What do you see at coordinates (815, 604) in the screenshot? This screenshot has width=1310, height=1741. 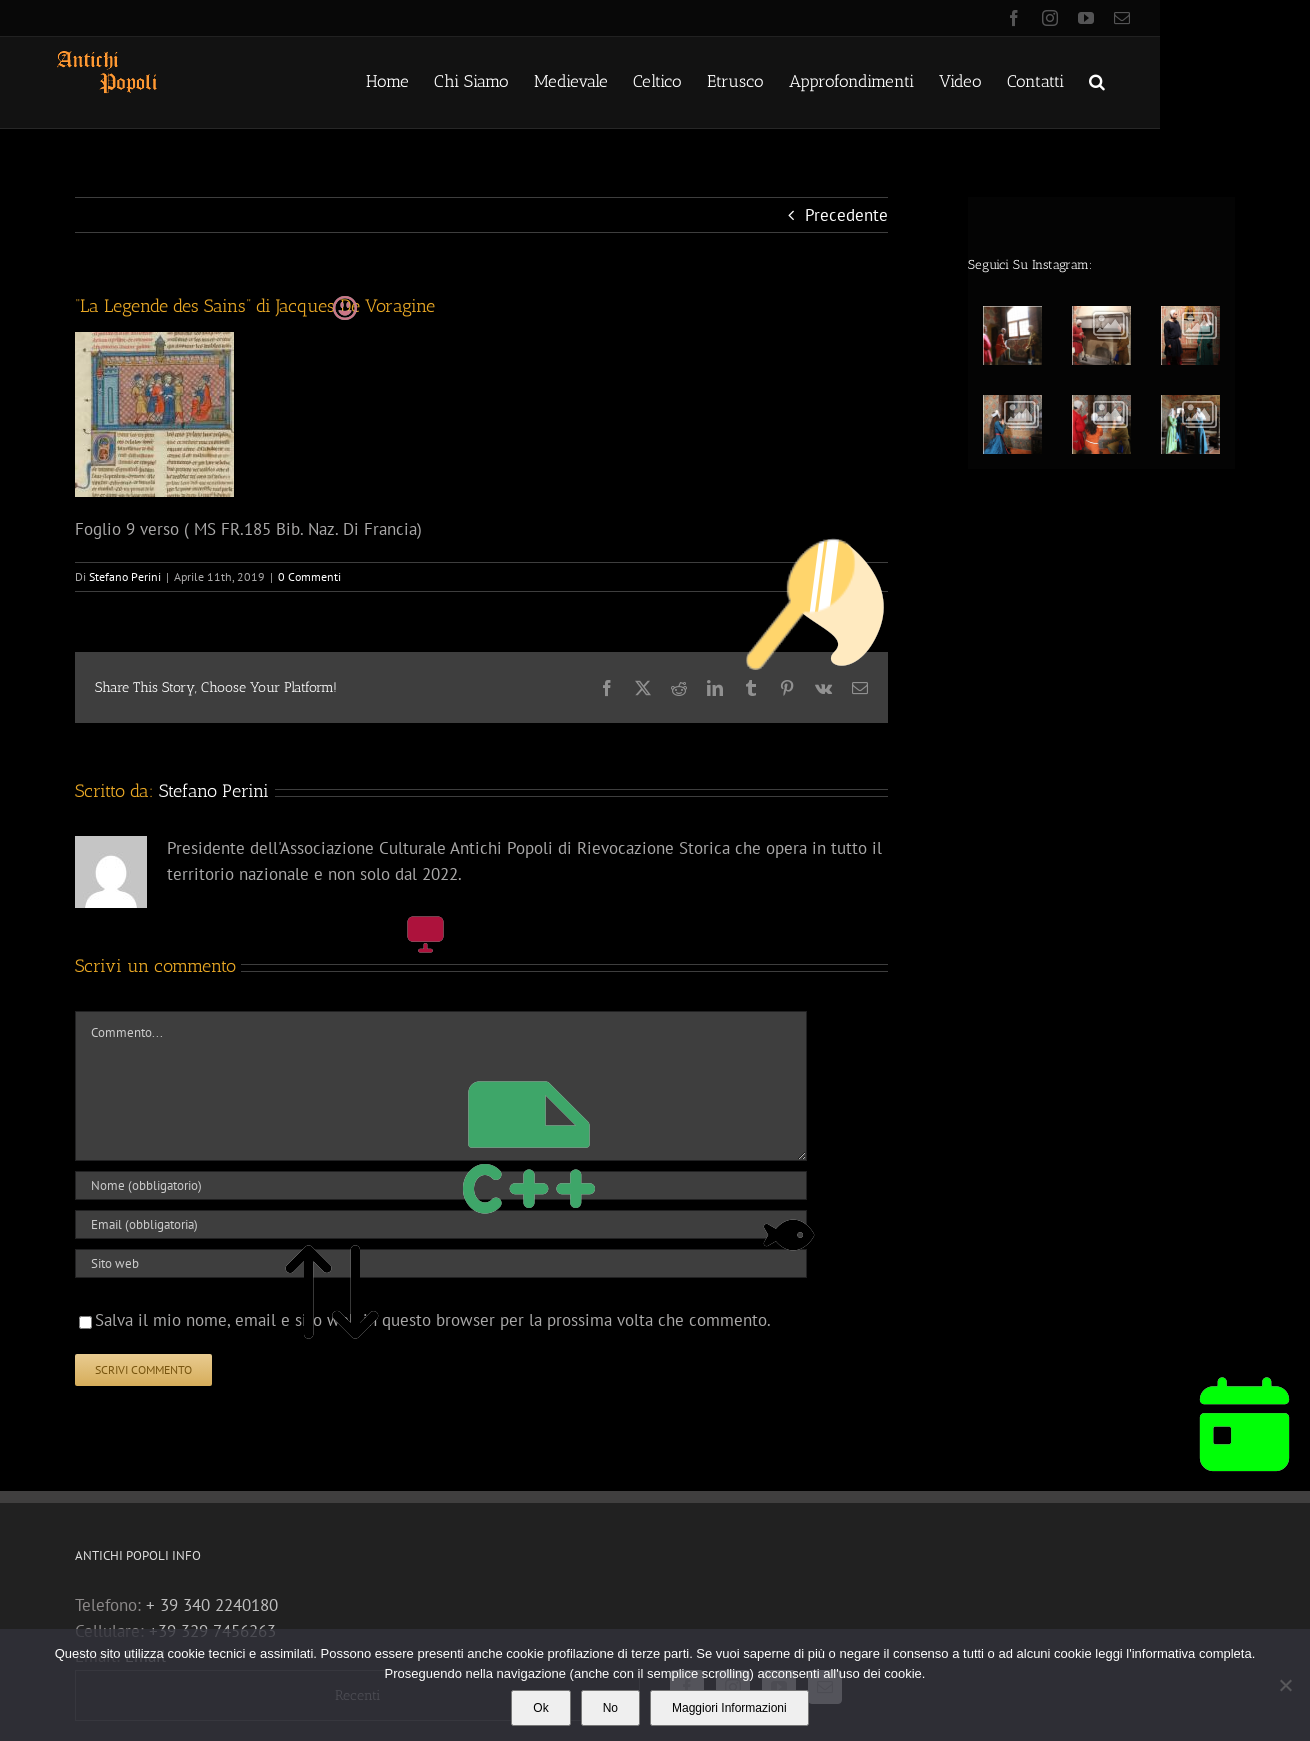 I see `discord golden bug hunter badge indicating elite bug reporter status` at bounding box center [815, 604].